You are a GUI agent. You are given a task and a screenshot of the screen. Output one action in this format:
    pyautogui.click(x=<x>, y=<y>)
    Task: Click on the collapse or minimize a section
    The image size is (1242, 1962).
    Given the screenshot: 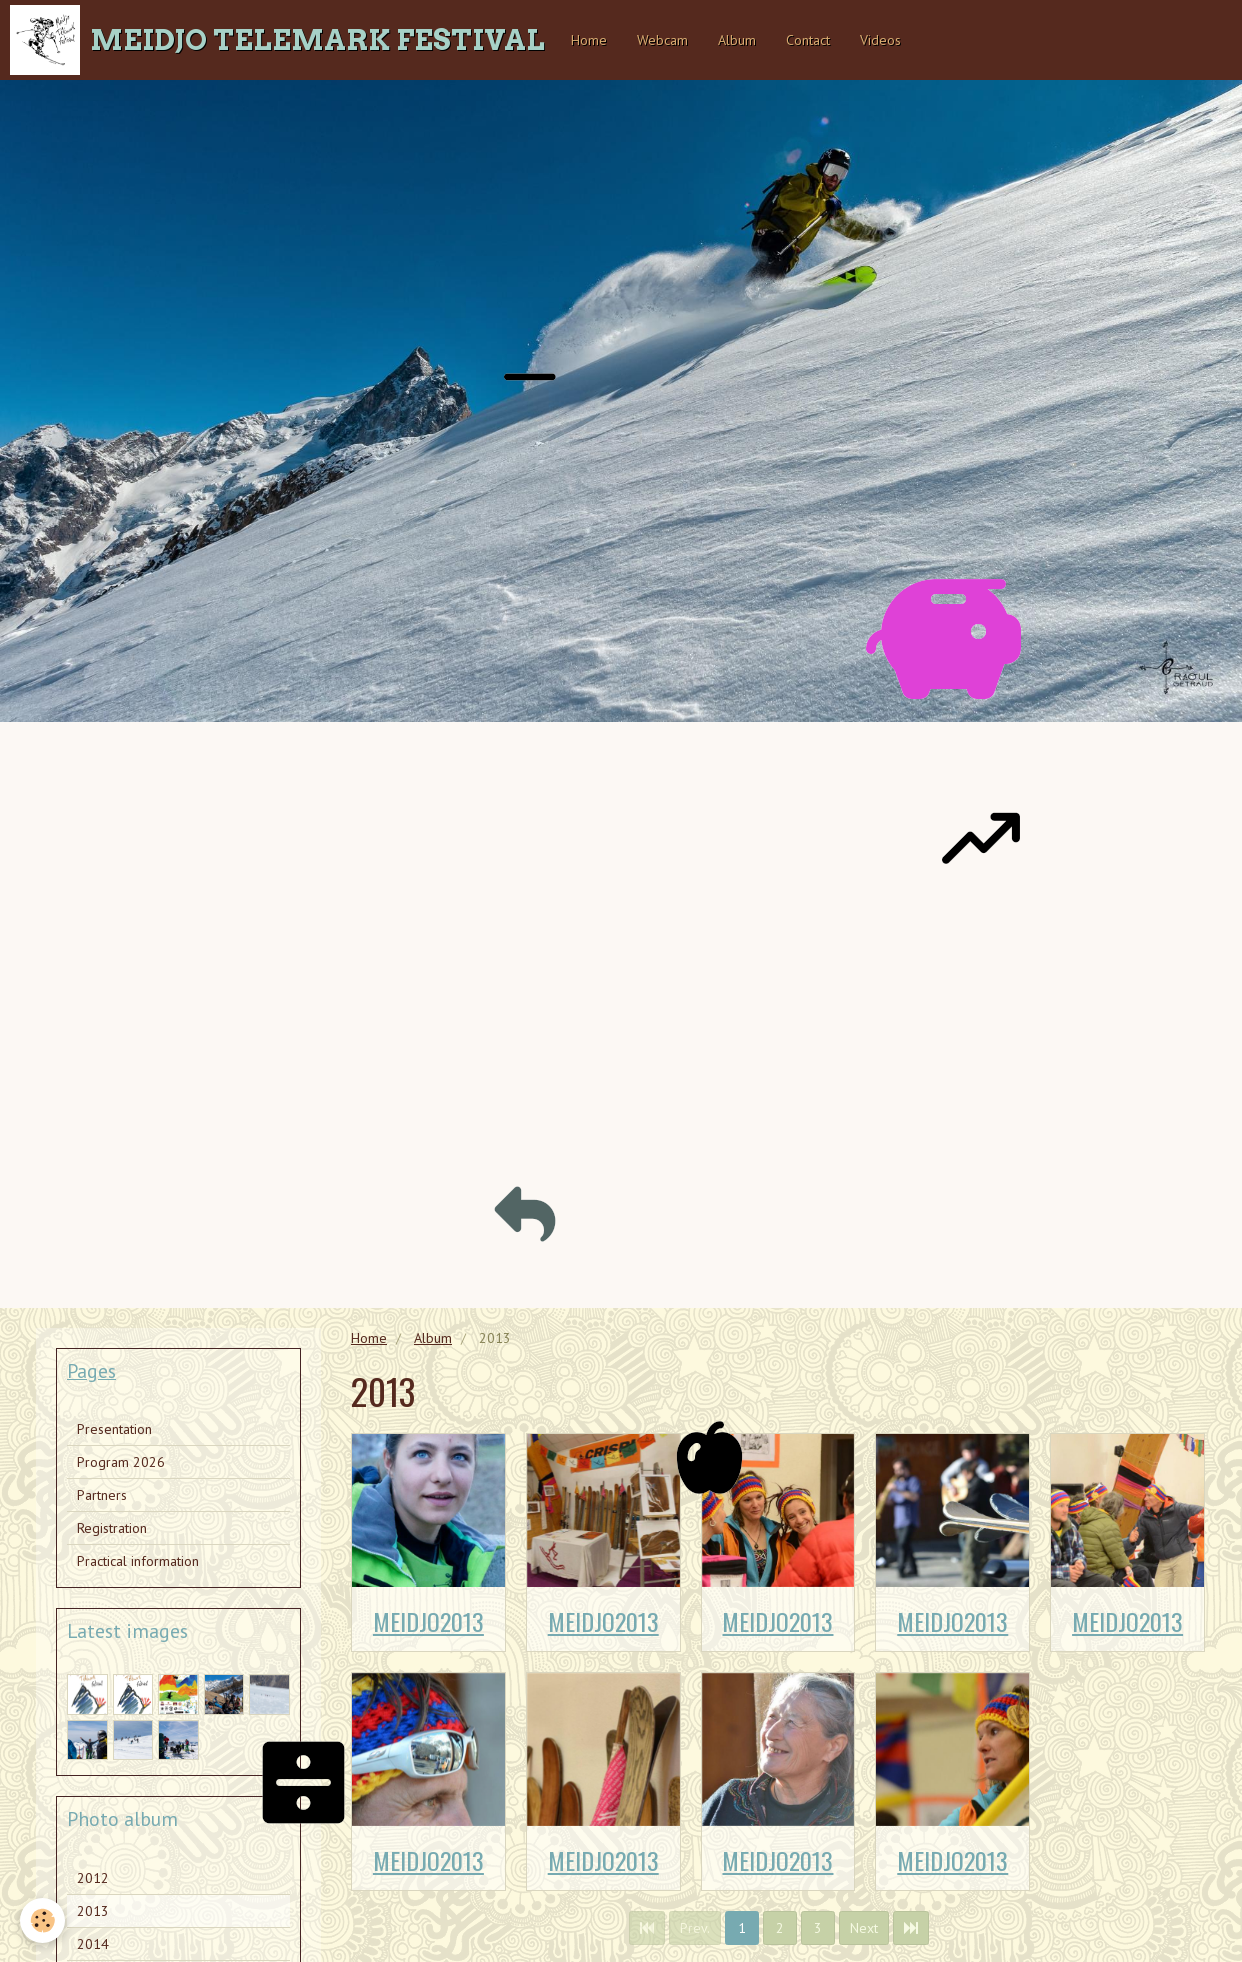 What is the action you would take?
    pyautogui.click(x=531, y=378)
    